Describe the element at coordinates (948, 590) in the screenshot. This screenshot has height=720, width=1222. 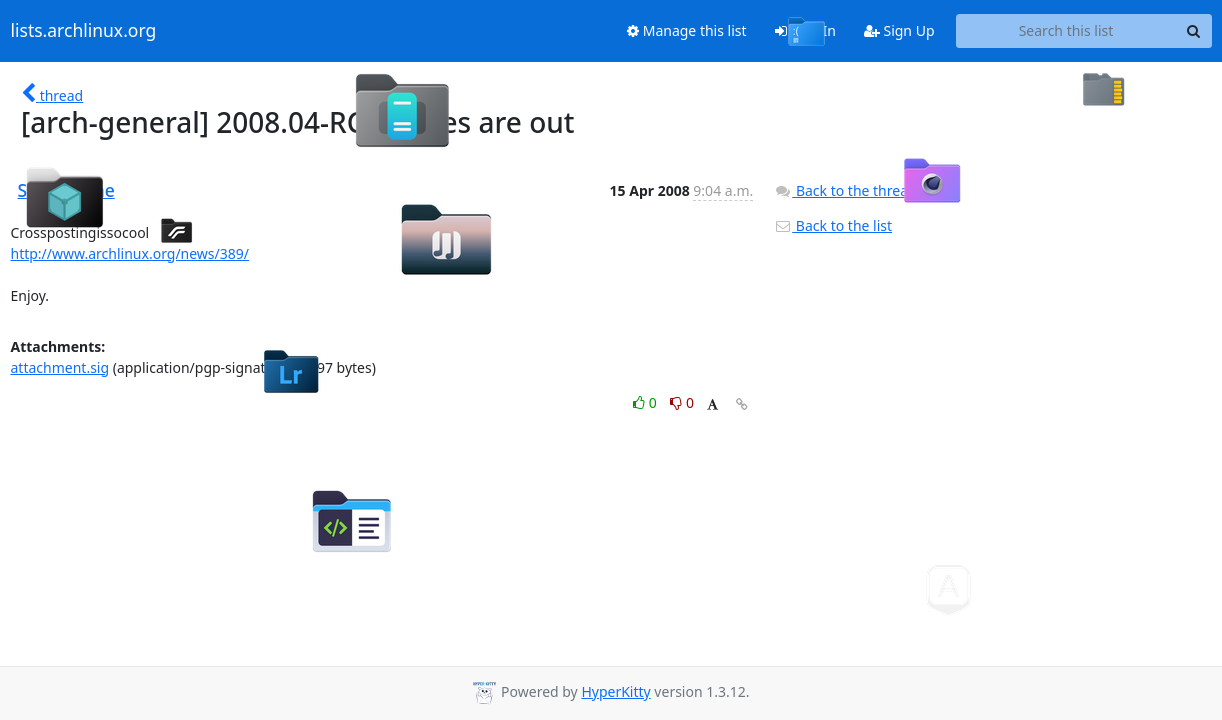
I see `indicates caps lock is currently enabled` at that location.